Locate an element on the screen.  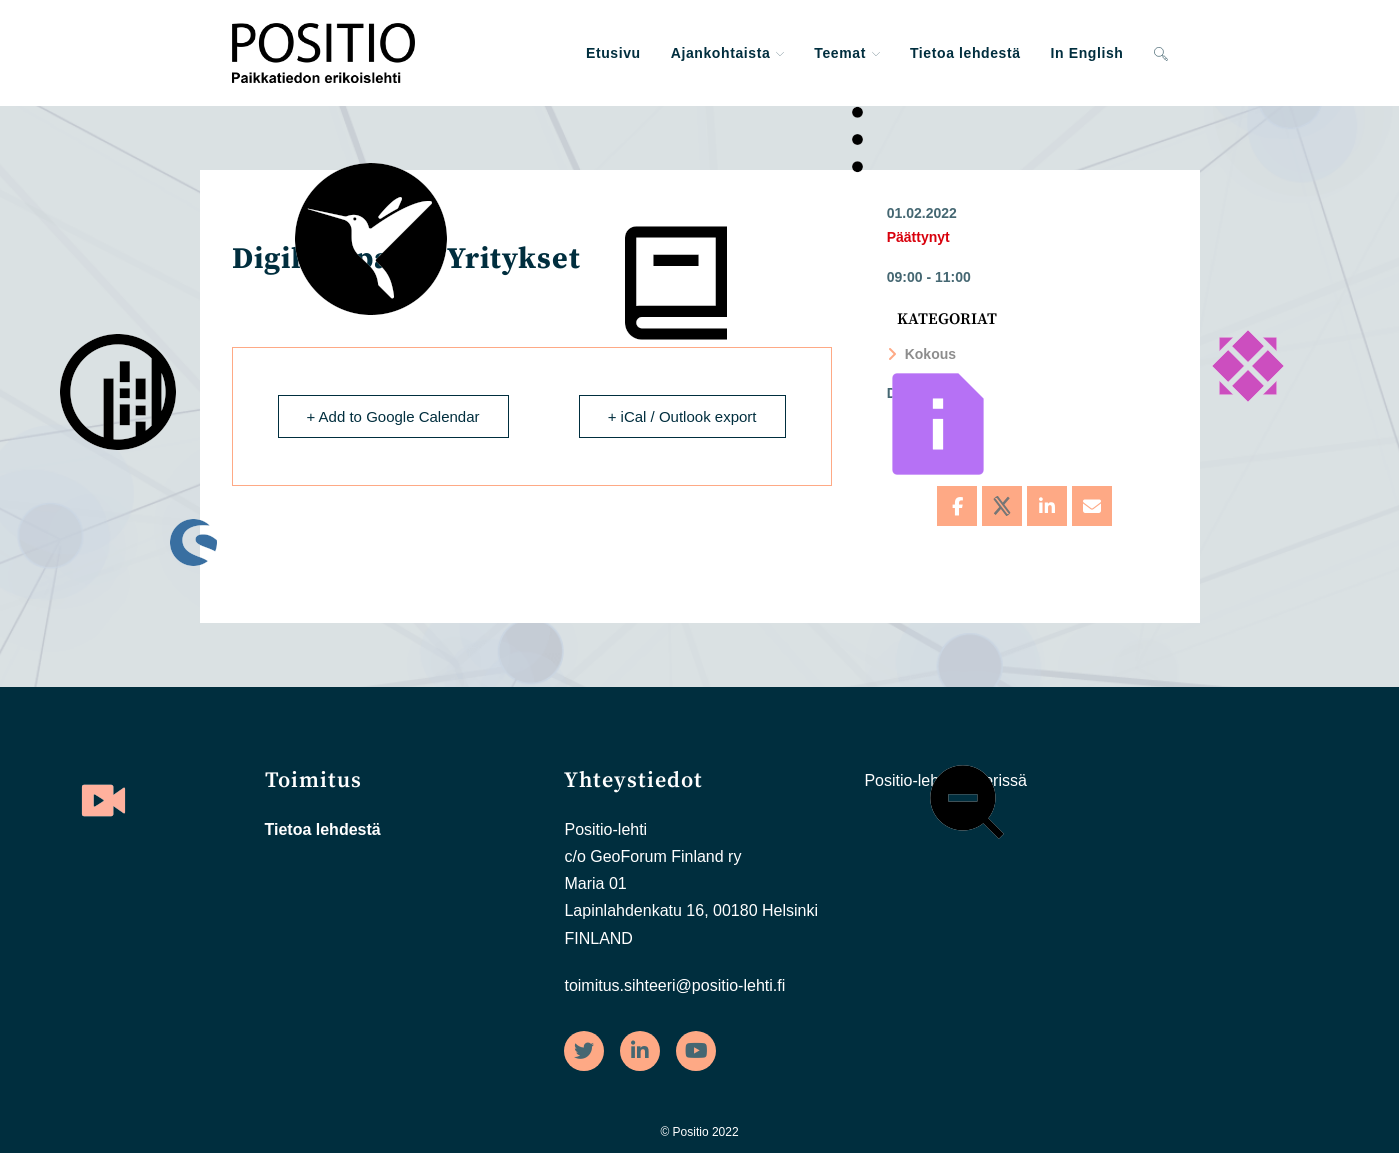
view file details or properties is located at coordinates (938, 424).